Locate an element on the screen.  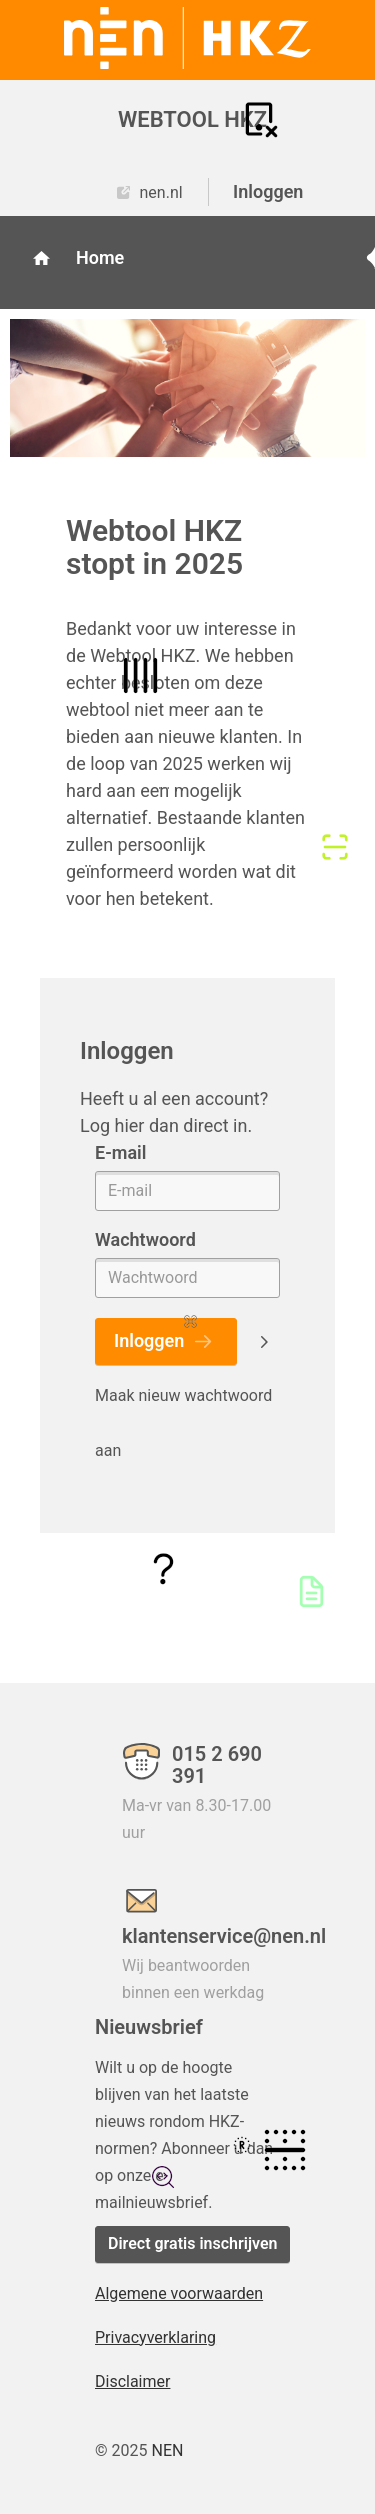
view document contents is located at coordinates (311, 1591).